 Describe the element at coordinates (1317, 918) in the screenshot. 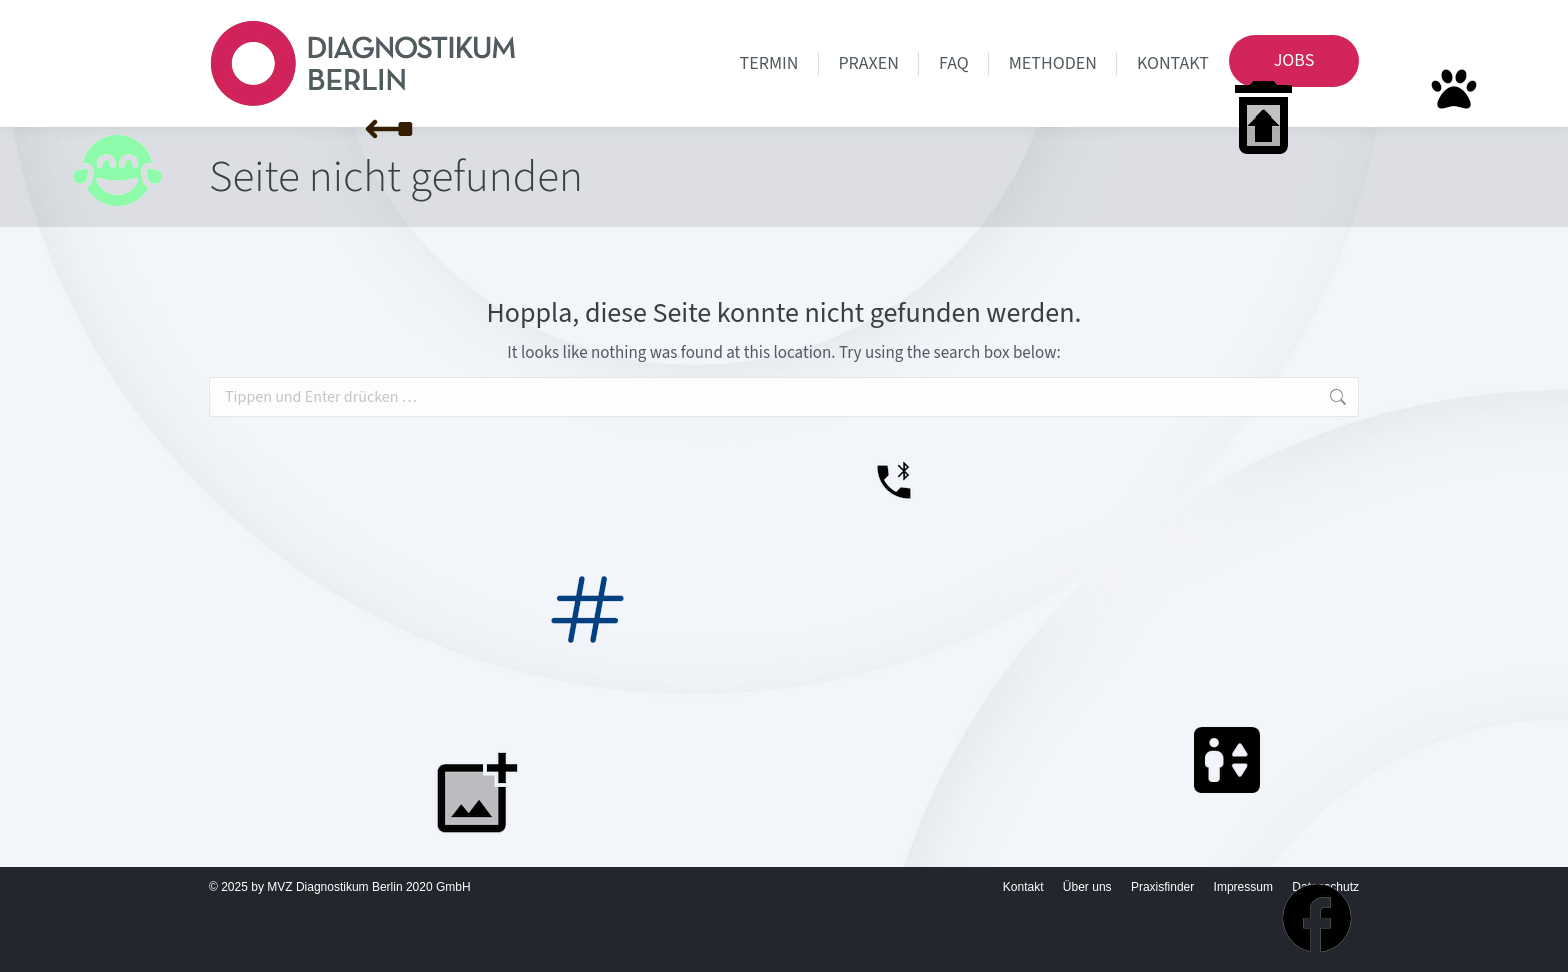

I see `open facebook app` at that location.